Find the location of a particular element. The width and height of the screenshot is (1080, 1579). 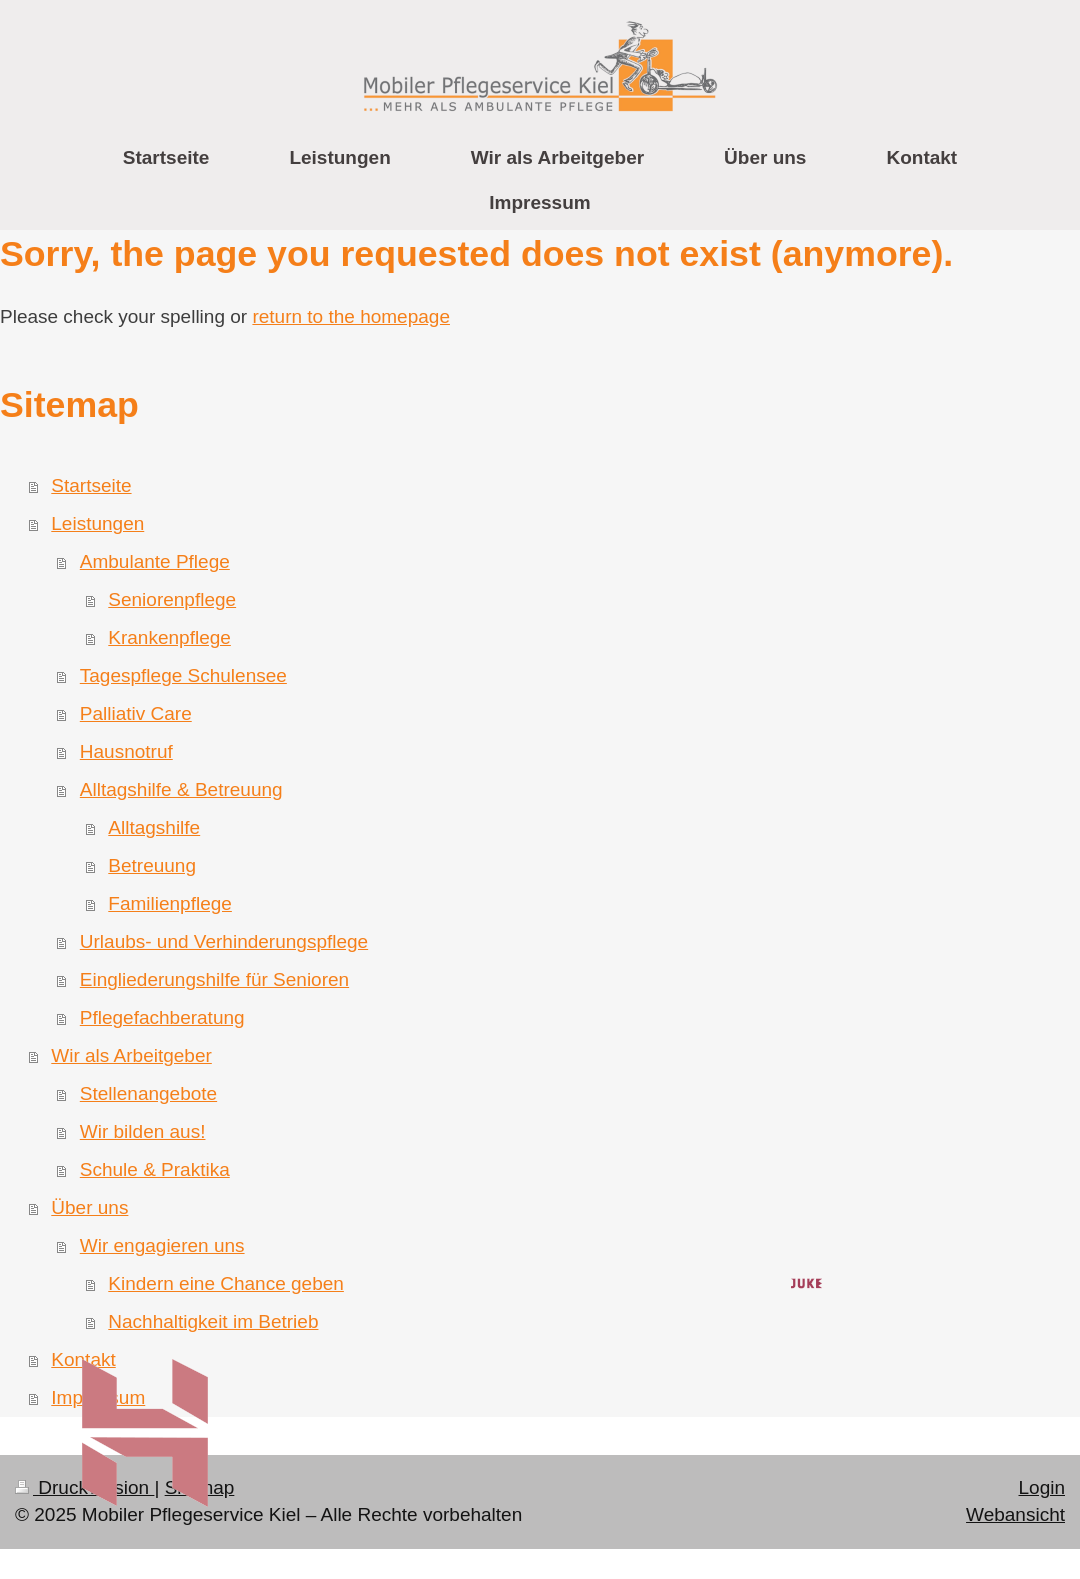

juke music streaming service logo is located at coordinates (806, 1283).